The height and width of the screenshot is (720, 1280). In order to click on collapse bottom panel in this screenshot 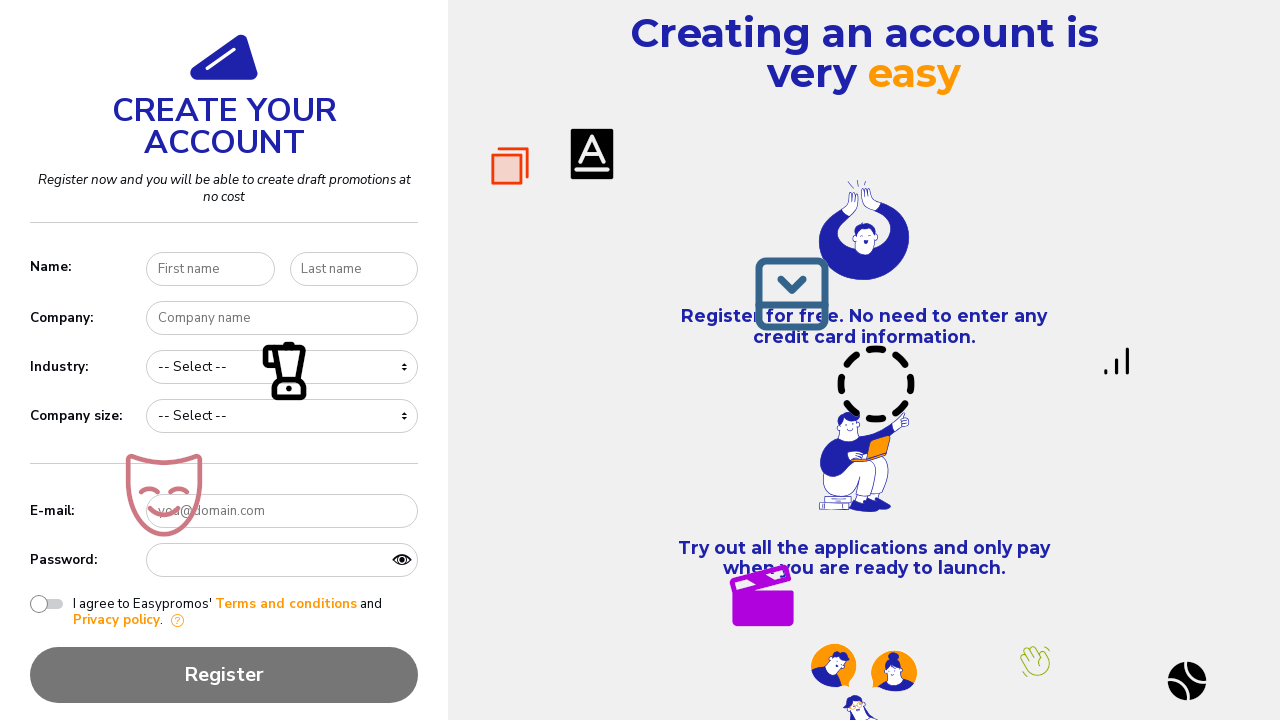, I will do `click(792, 294)`.